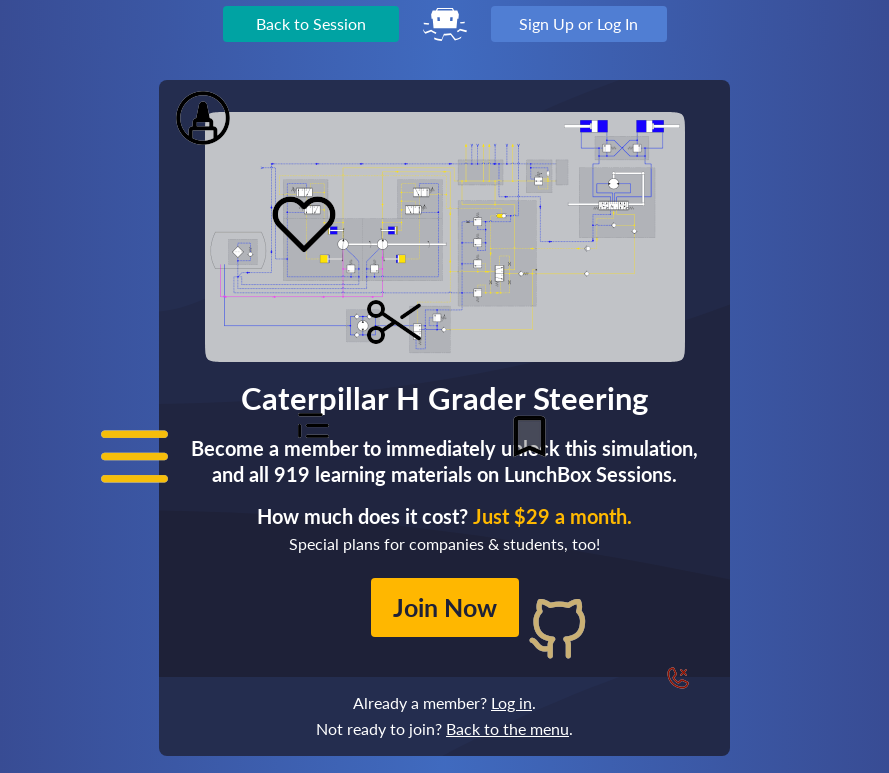 The height and width of the screenshot is (773, 889). Describe the element at coordinates (558, 630) in the screenshot. I see `view project on GitHub` at that location.